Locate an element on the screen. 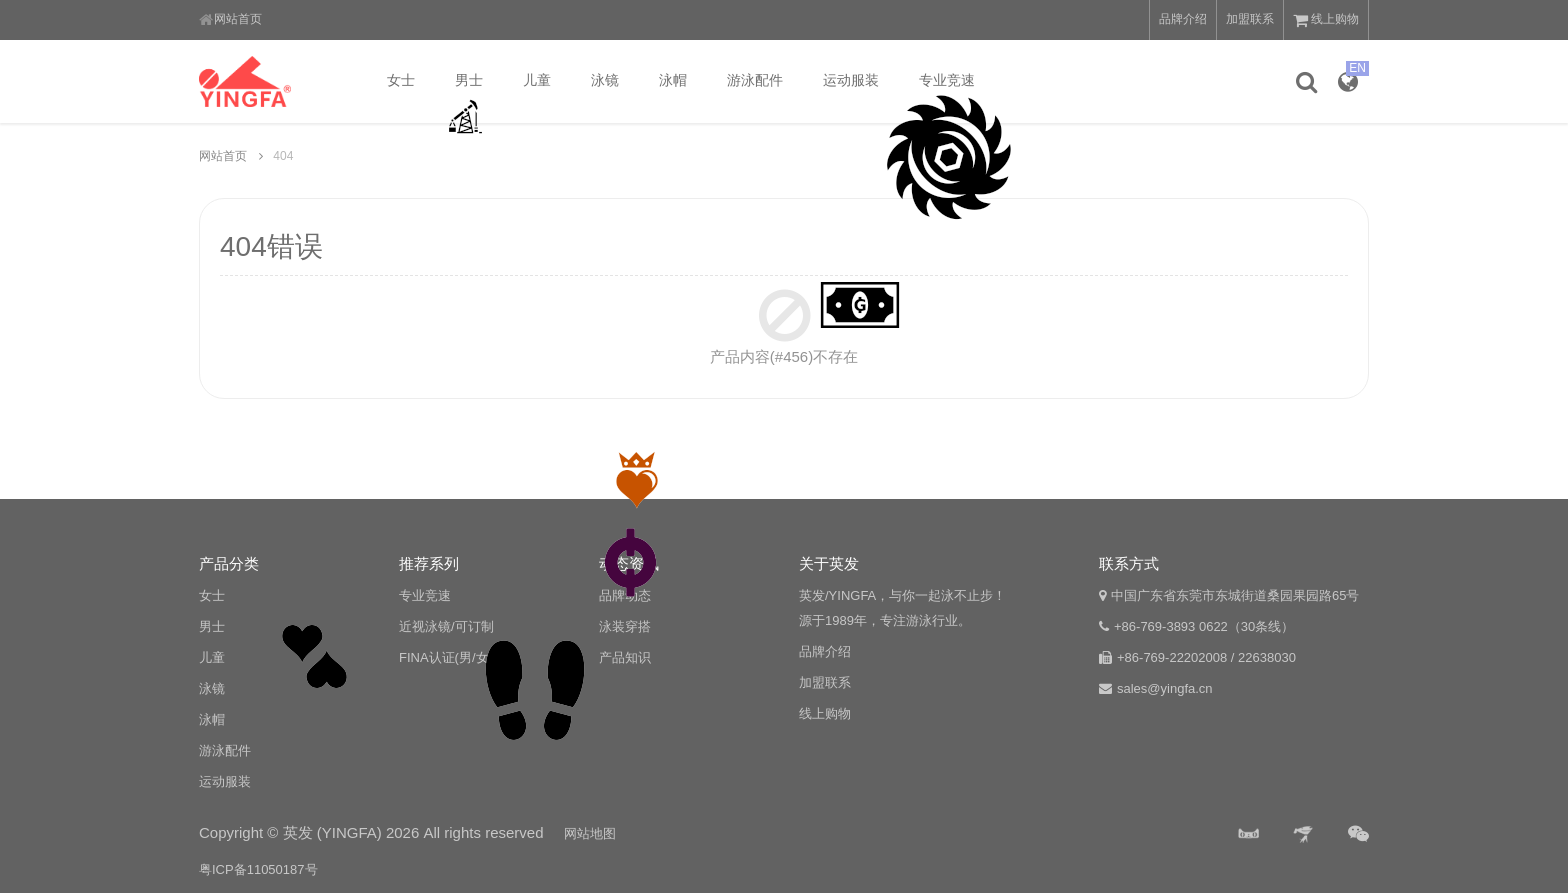  access oil production or extraction features is located at coordinates (465, 116).